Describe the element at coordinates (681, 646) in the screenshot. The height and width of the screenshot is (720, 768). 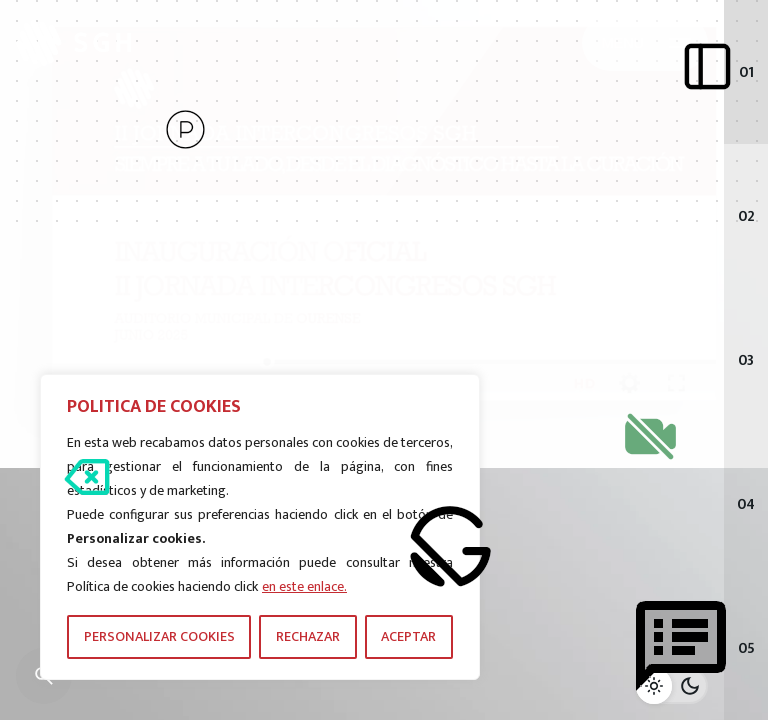
I see `view speaker notes or presentation comments` at that location.